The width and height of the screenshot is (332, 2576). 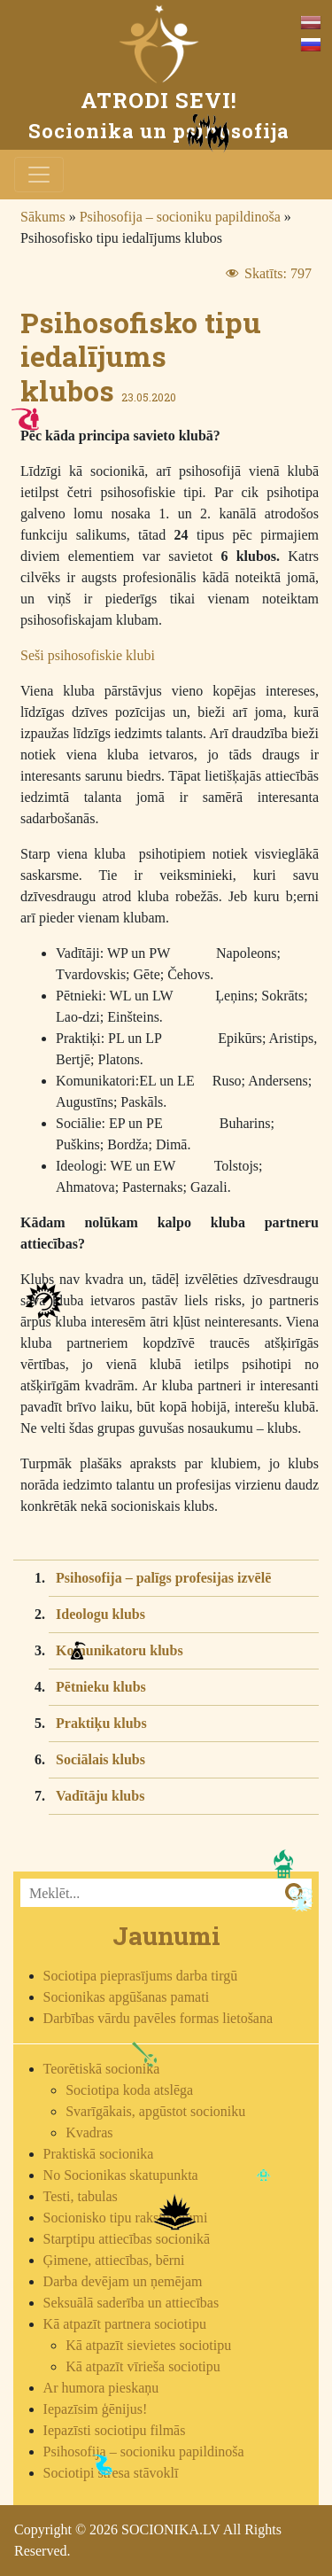 What do you see at coordinates (144, 2054) in the screenshot?
I see `activate laser targeting mode` at bounding box center [144, 2054].